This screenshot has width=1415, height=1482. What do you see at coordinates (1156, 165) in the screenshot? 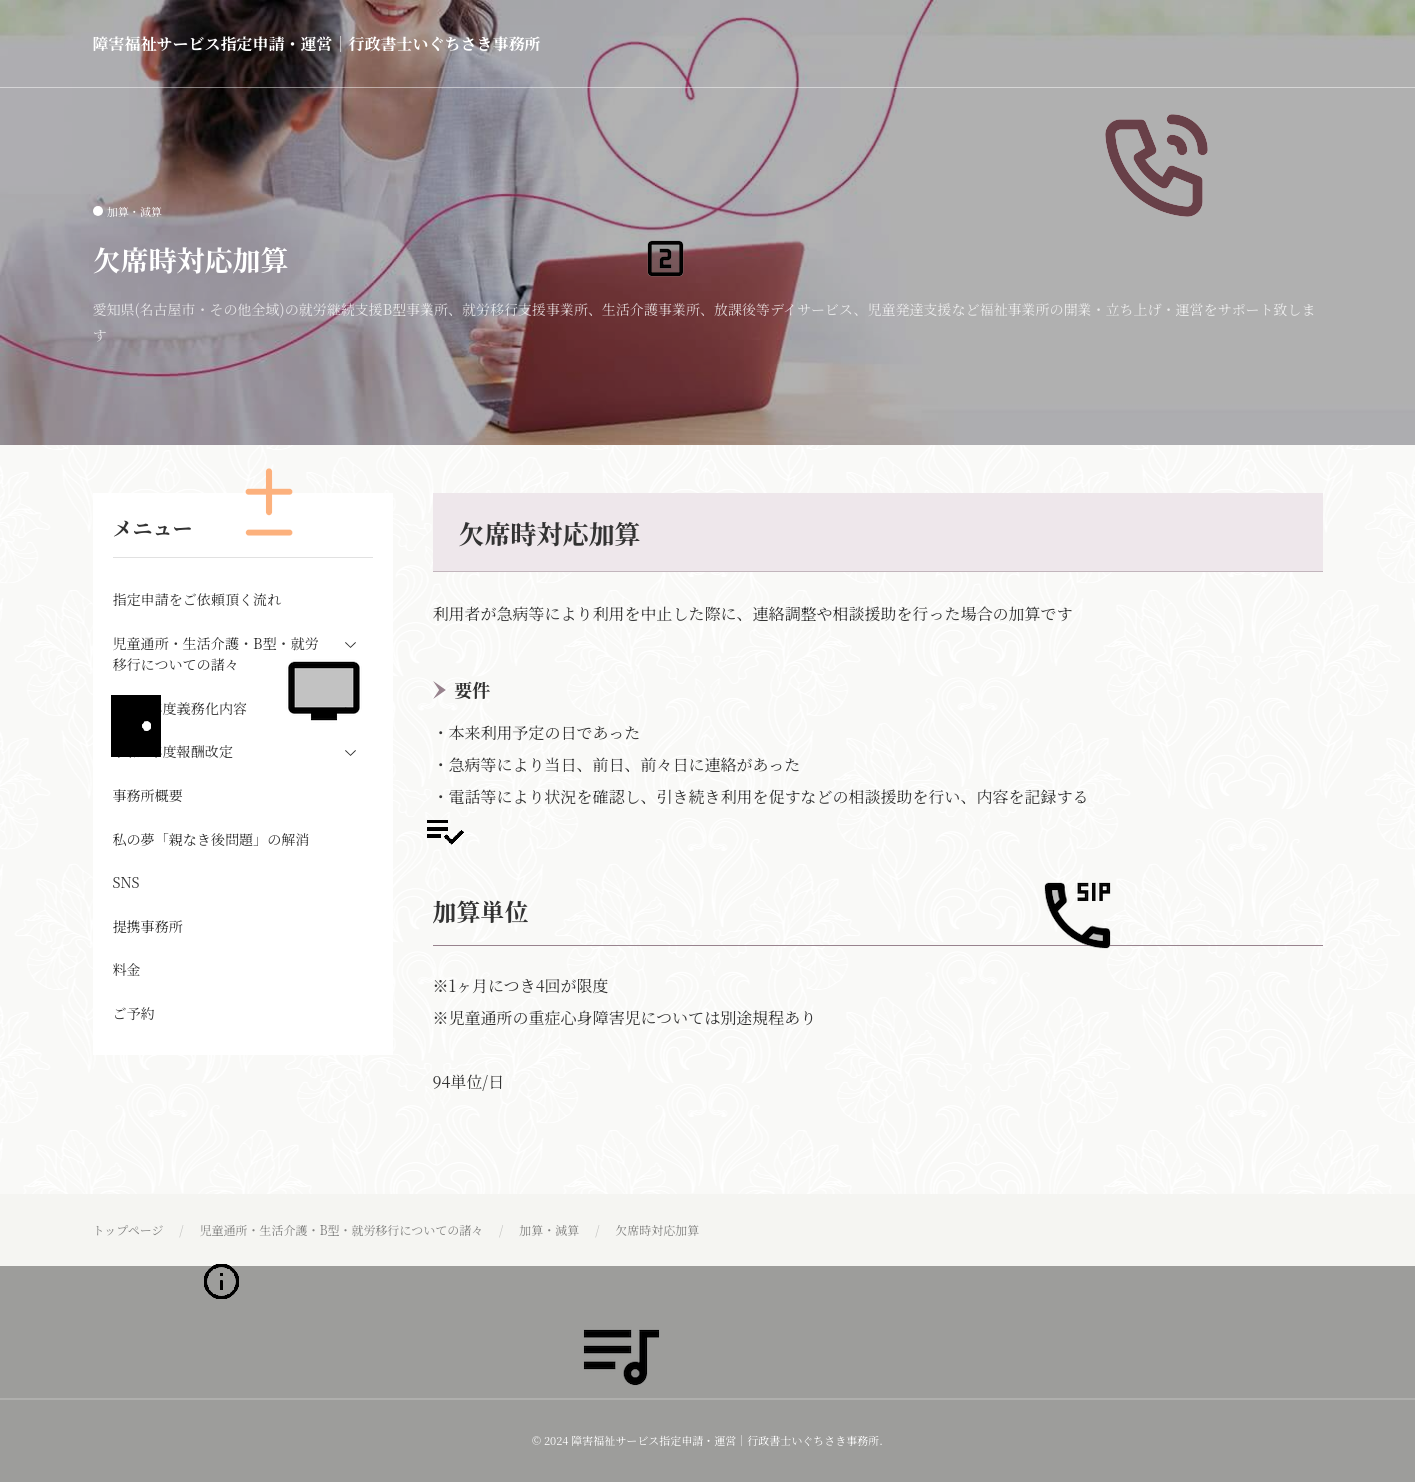
I see `make a phone call` at bounding box center [1156, 165].